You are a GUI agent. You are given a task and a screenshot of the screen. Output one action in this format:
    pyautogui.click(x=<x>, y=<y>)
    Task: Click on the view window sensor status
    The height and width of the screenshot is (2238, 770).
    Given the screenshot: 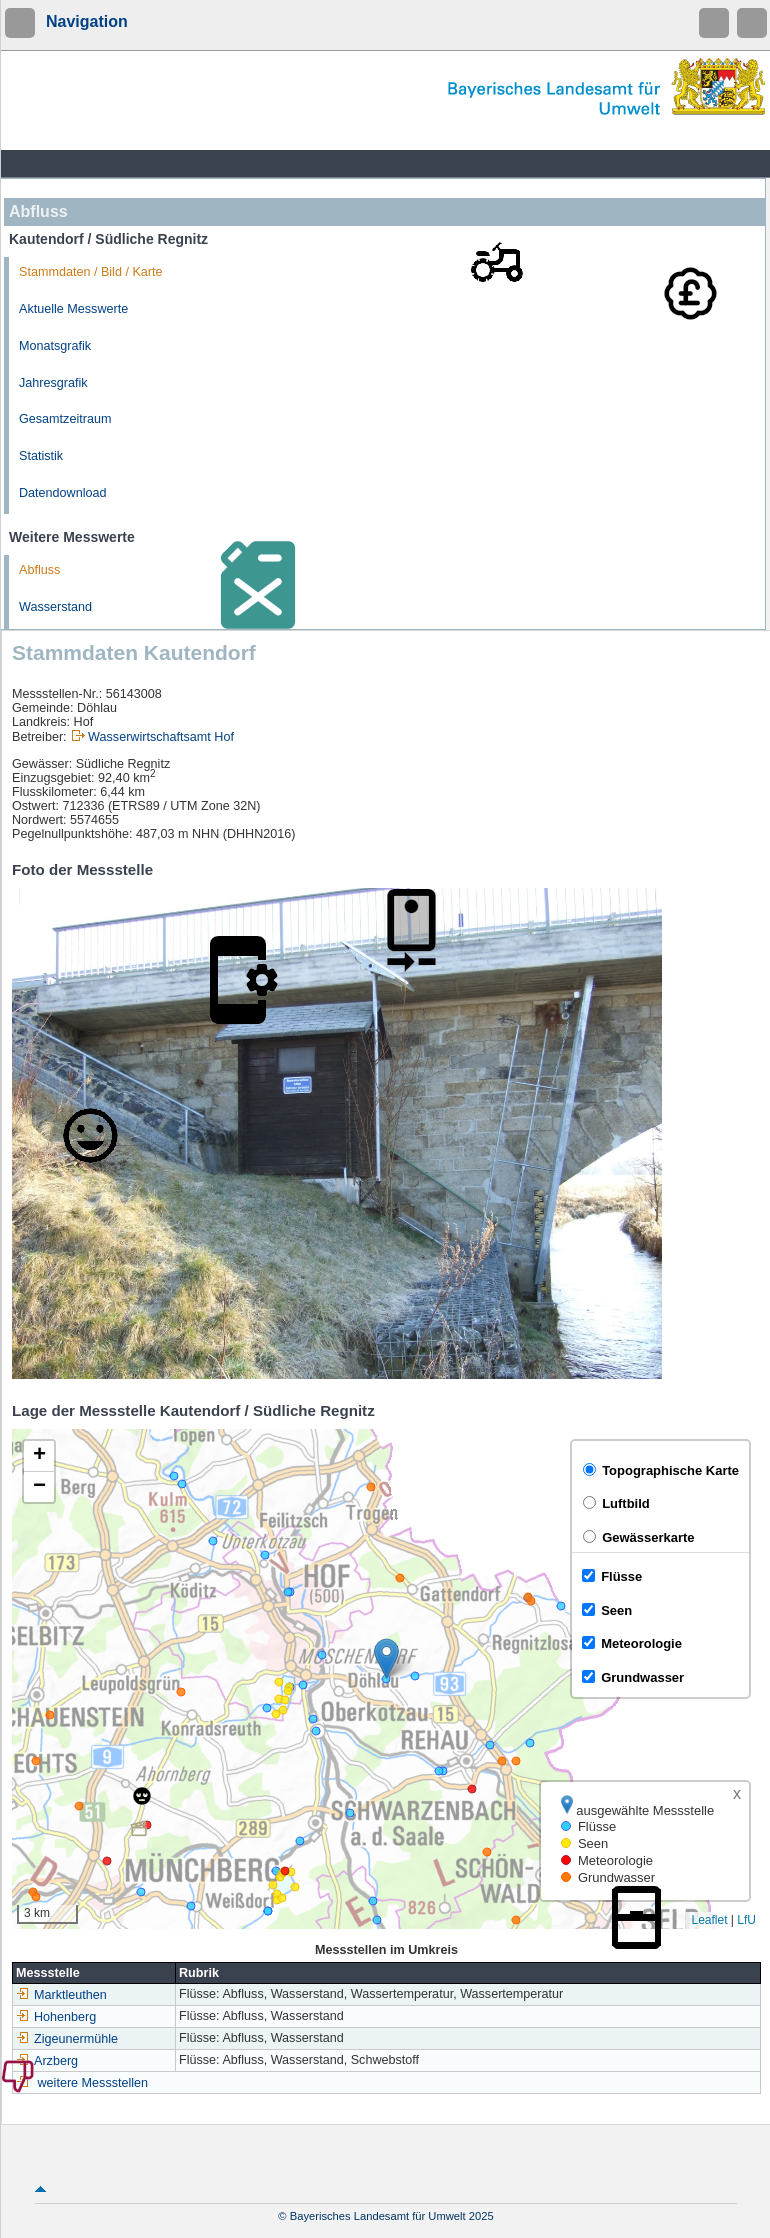 What is the action you would take?
    pyautogui.click(x=636, y=1917)
    